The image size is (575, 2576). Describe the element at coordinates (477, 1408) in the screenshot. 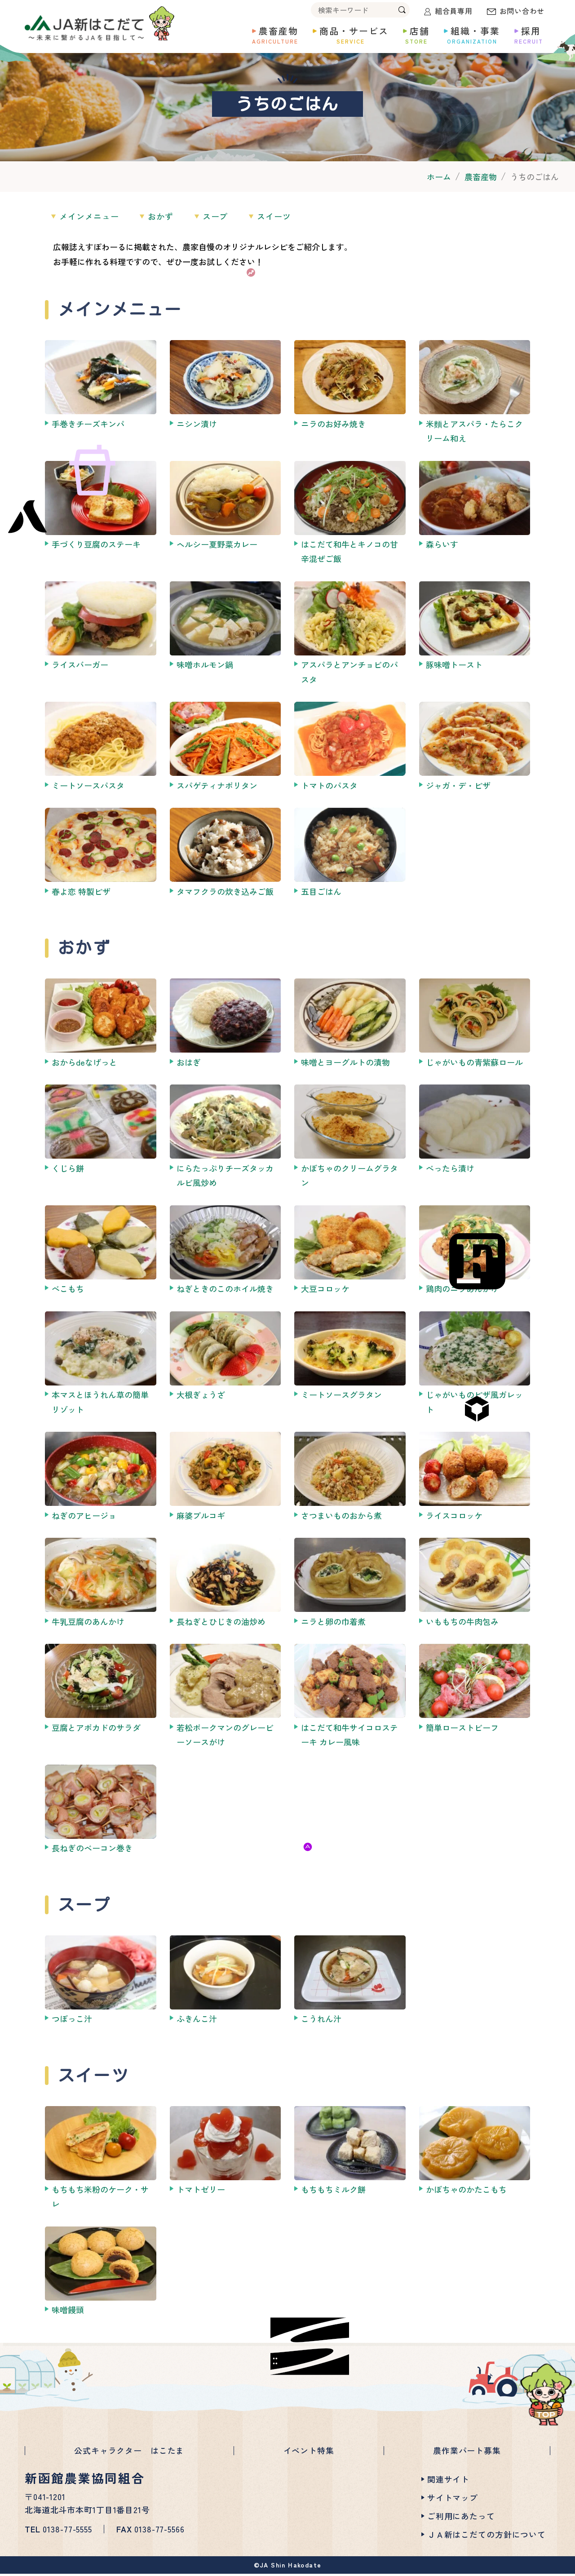

I see `visit builtbybit marketplace` at that location.